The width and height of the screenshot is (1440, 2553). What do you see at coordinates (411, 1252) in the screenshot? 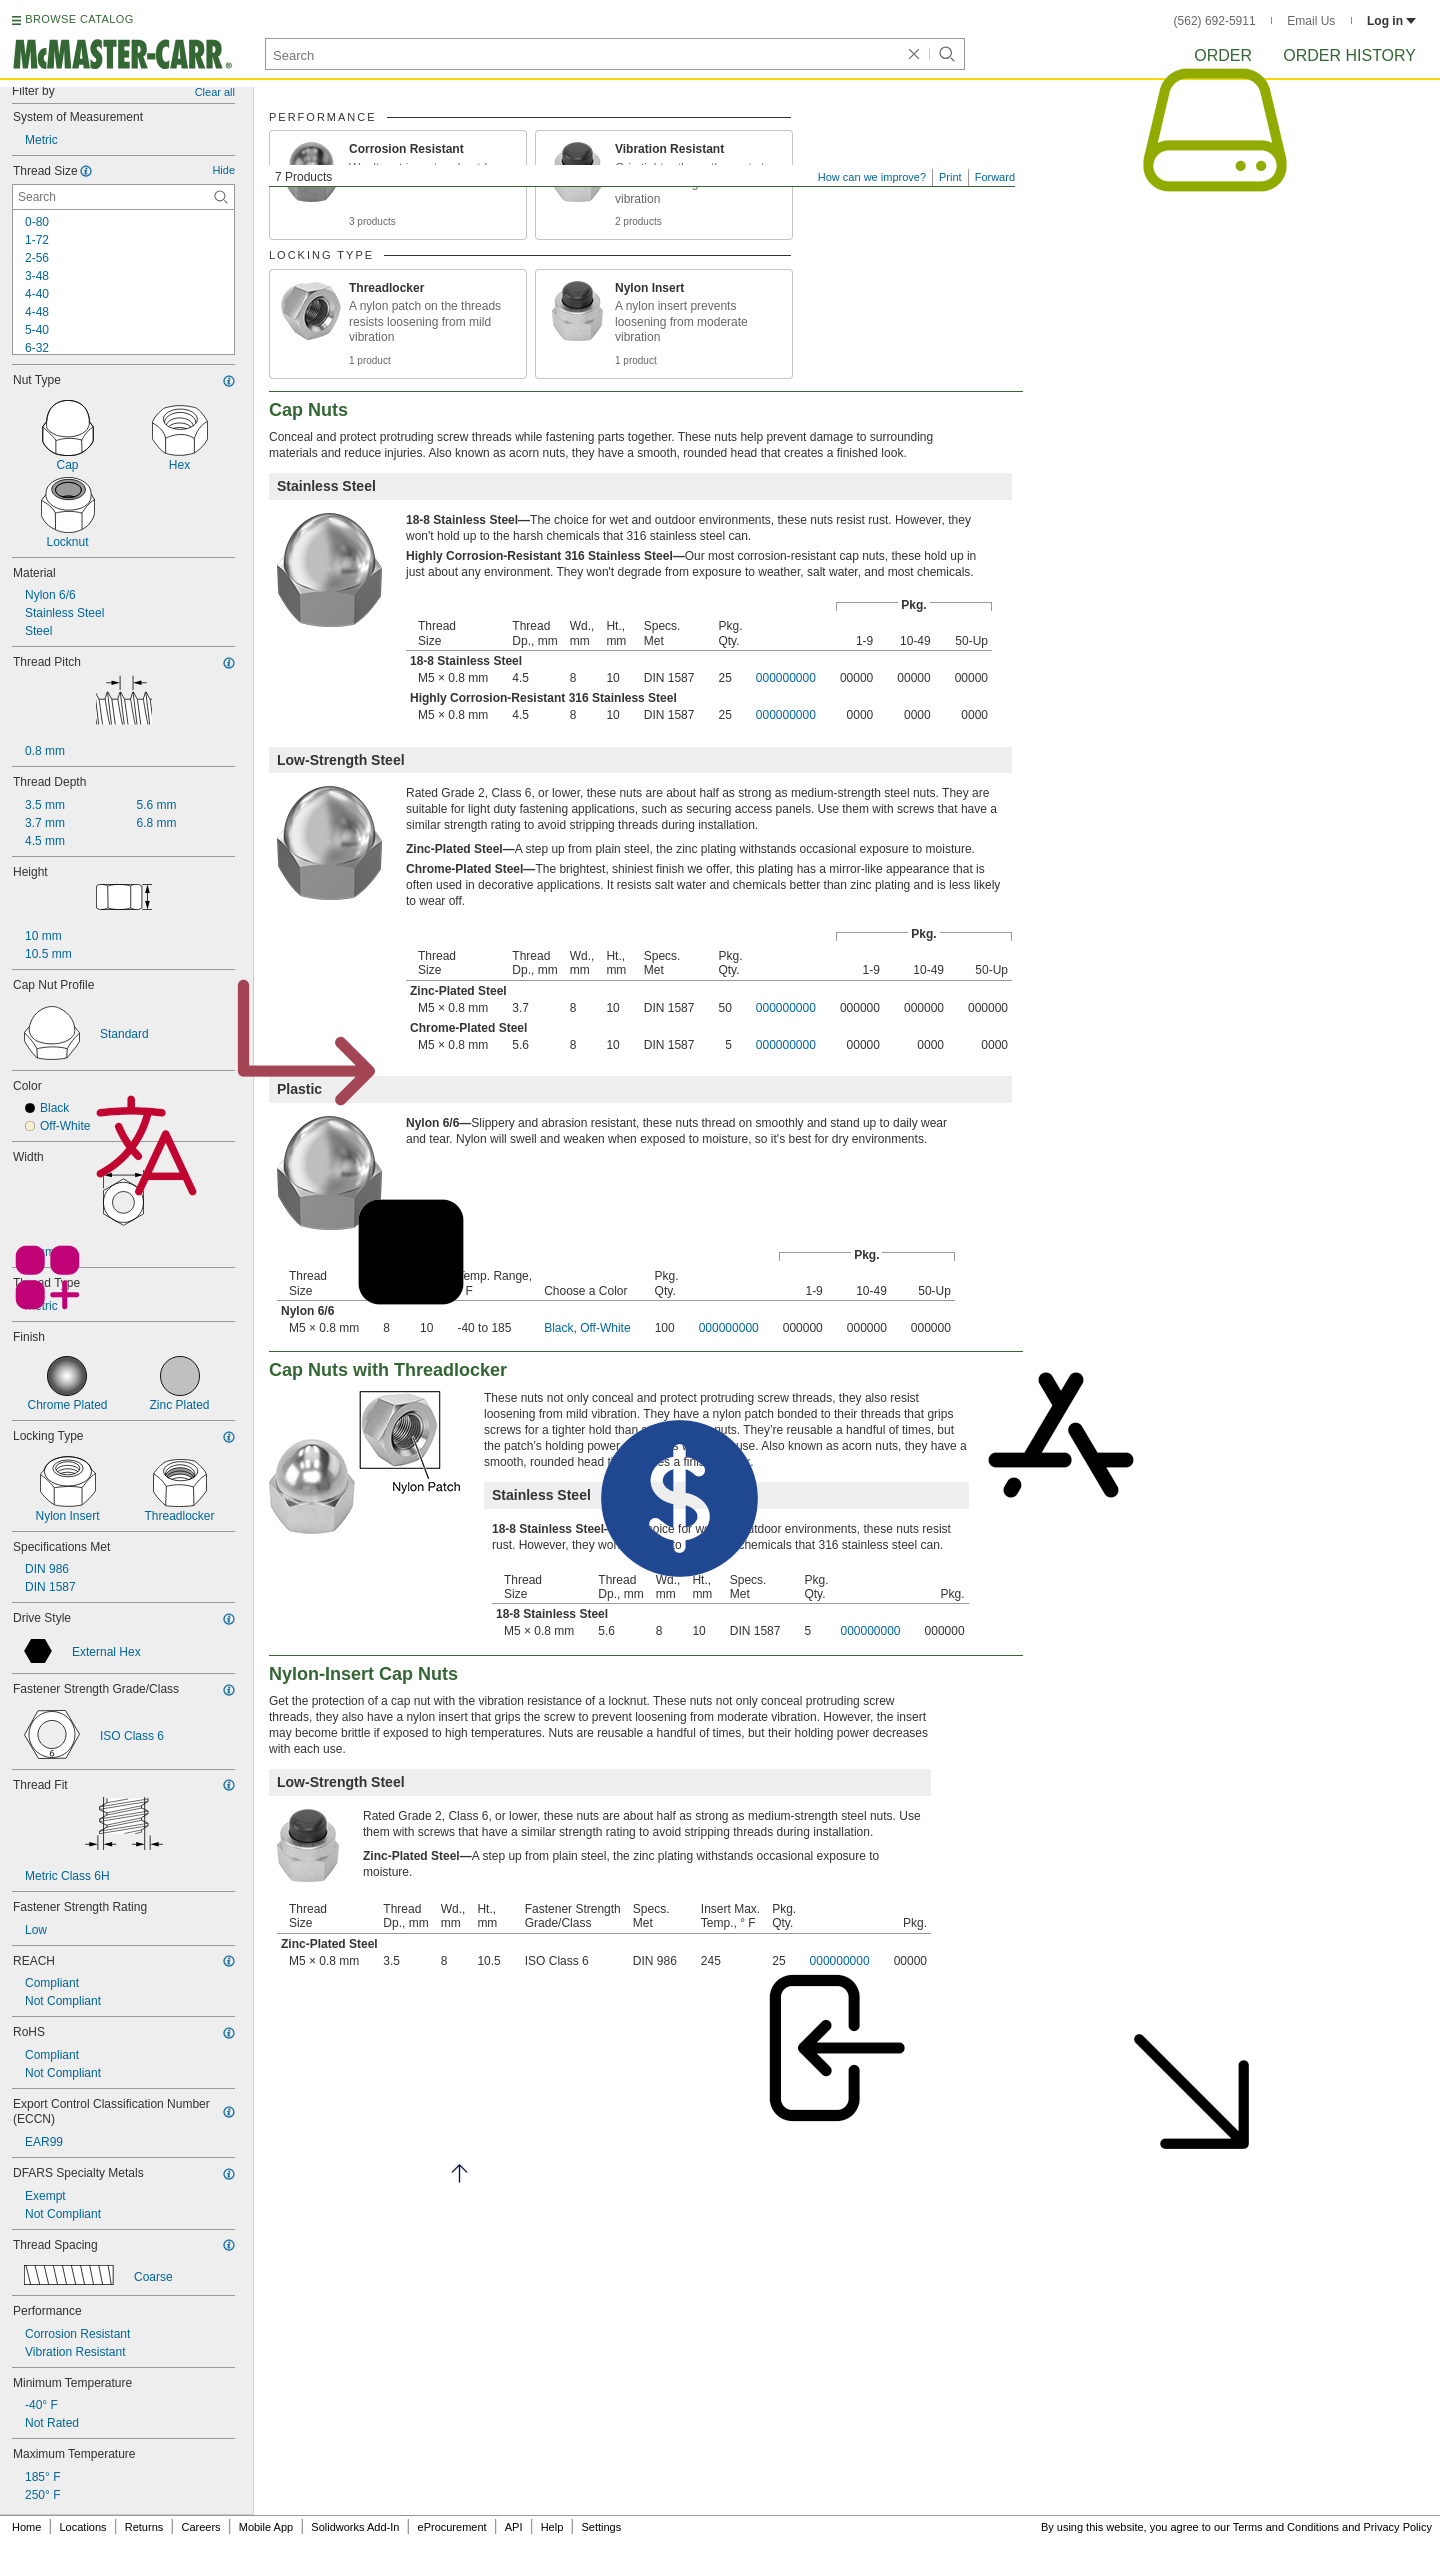
I see `stop media playback` at bounding box center [411, 1252].